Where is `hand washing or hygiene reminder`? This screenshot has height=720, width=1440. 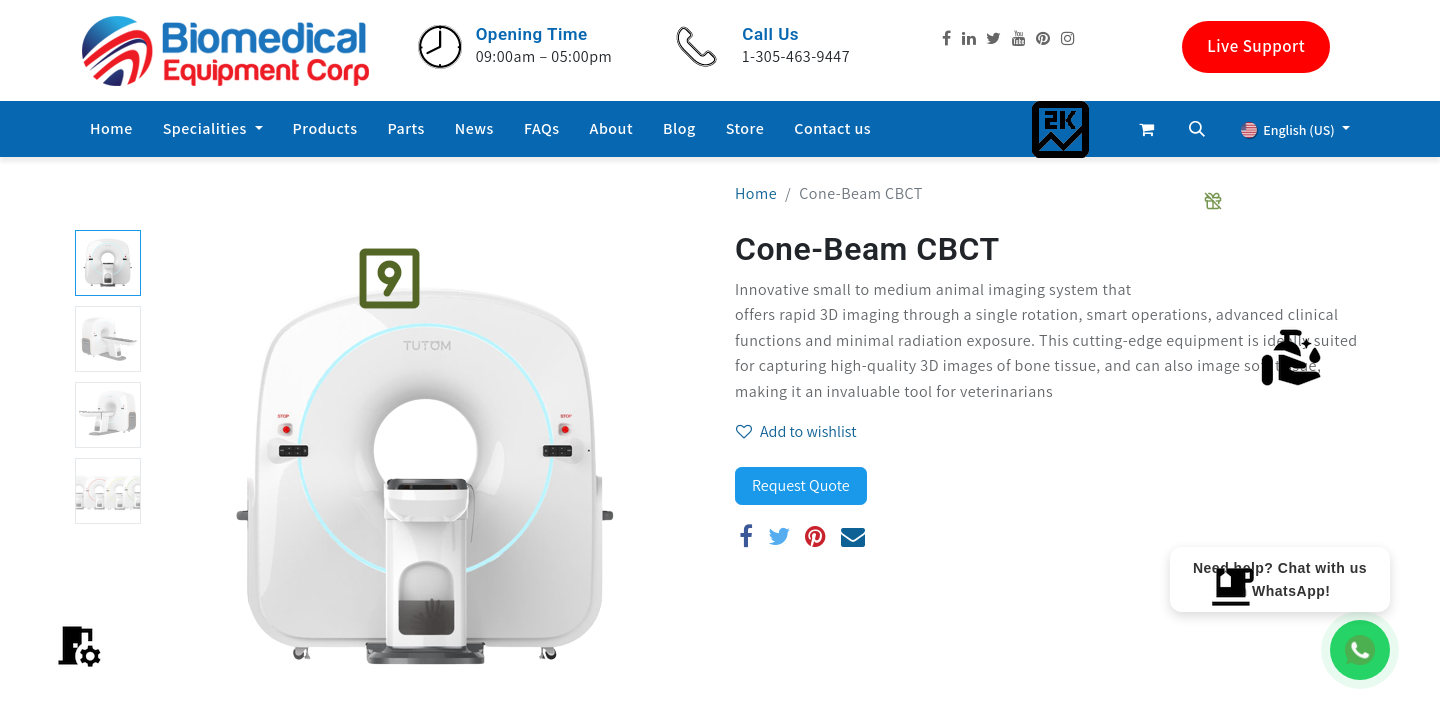
hand washing or hygiene reminder is located at coordinates (1292, 357).